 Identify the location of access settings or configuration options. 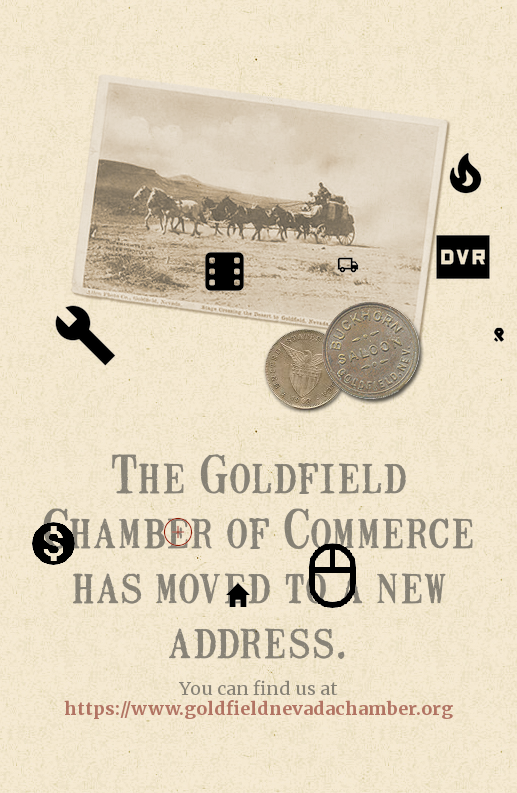
(85, 335).